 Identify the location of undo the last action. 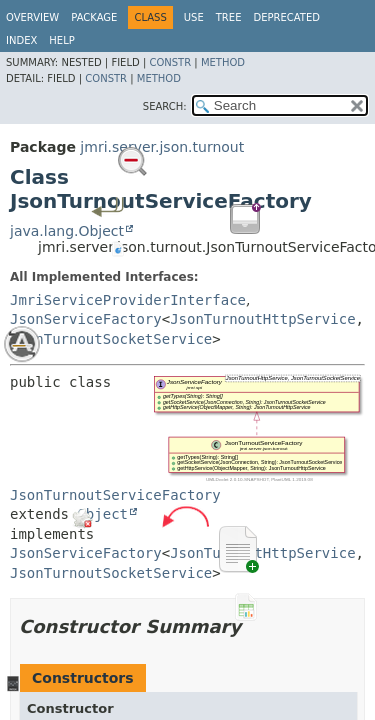
(185, 516).